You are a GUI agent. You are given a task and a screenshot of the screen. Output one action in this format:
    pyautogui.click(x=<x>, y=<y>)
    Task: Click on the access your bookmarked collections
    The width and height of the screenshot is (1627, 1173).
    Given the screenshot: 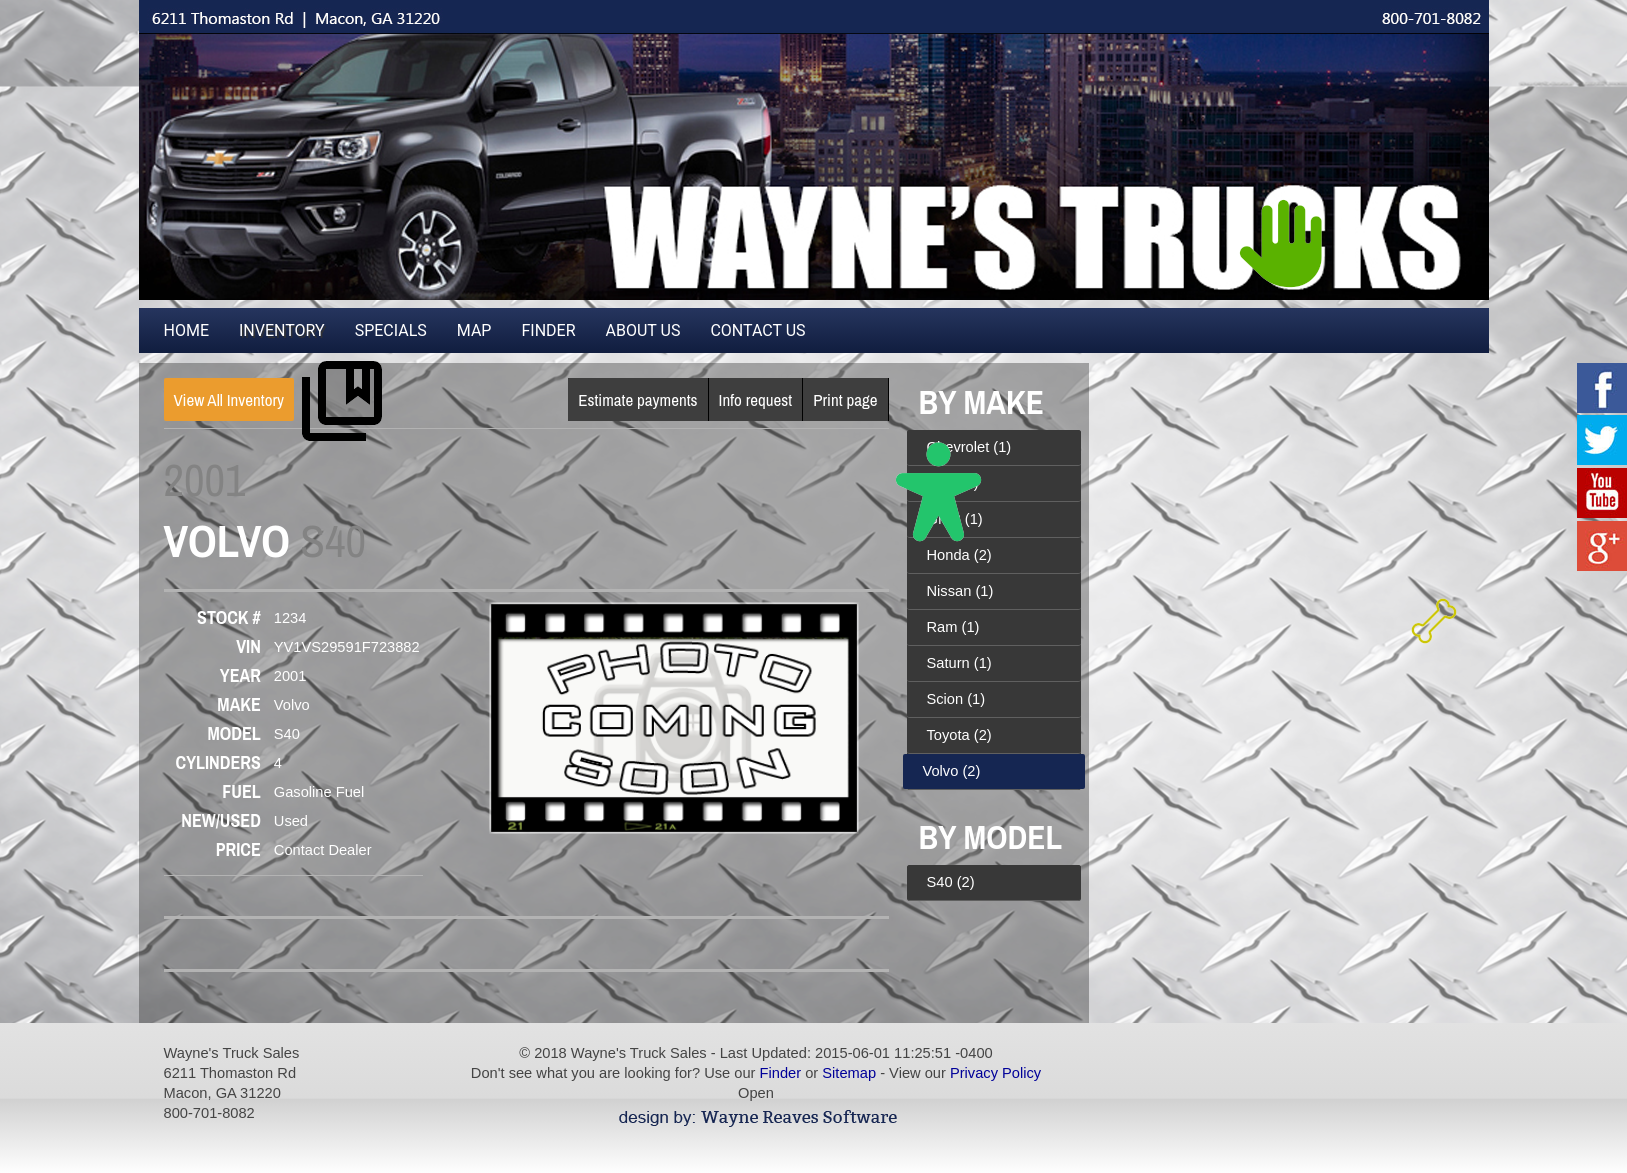 What is the action you would take?
    pyautogui.click(x=342, y=401)
    